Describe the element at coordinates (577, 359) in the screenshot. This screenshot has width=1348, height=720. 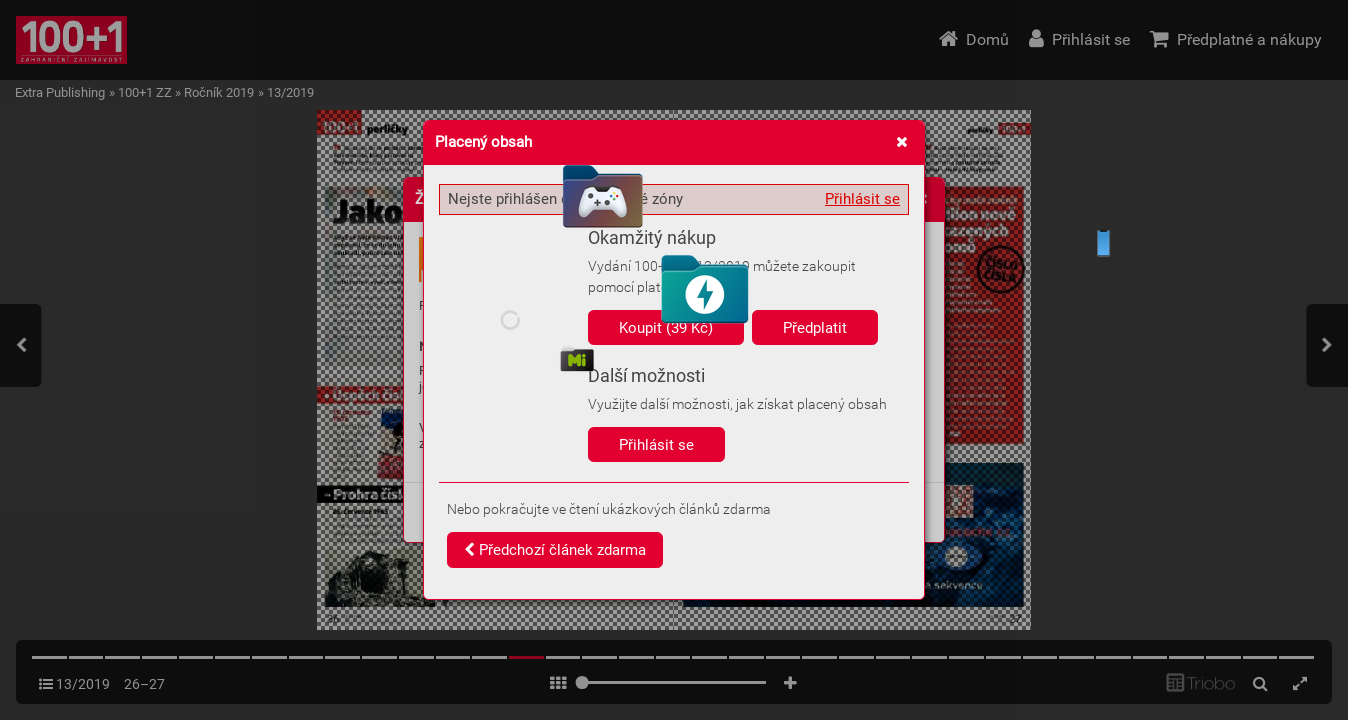
I see `open misskey files folder` at that location.